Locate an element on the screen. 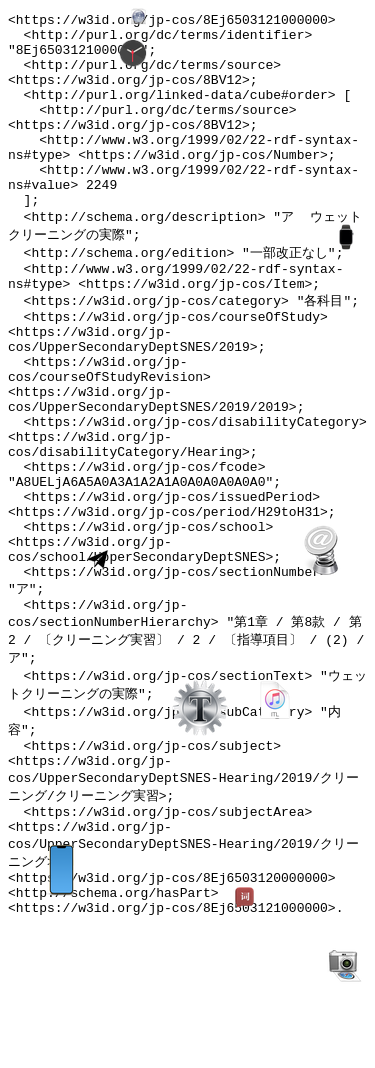 This screenshot has height=1068, width=375. indicates an urgent or time-sensitive notification is located at coordinates (133, 53).